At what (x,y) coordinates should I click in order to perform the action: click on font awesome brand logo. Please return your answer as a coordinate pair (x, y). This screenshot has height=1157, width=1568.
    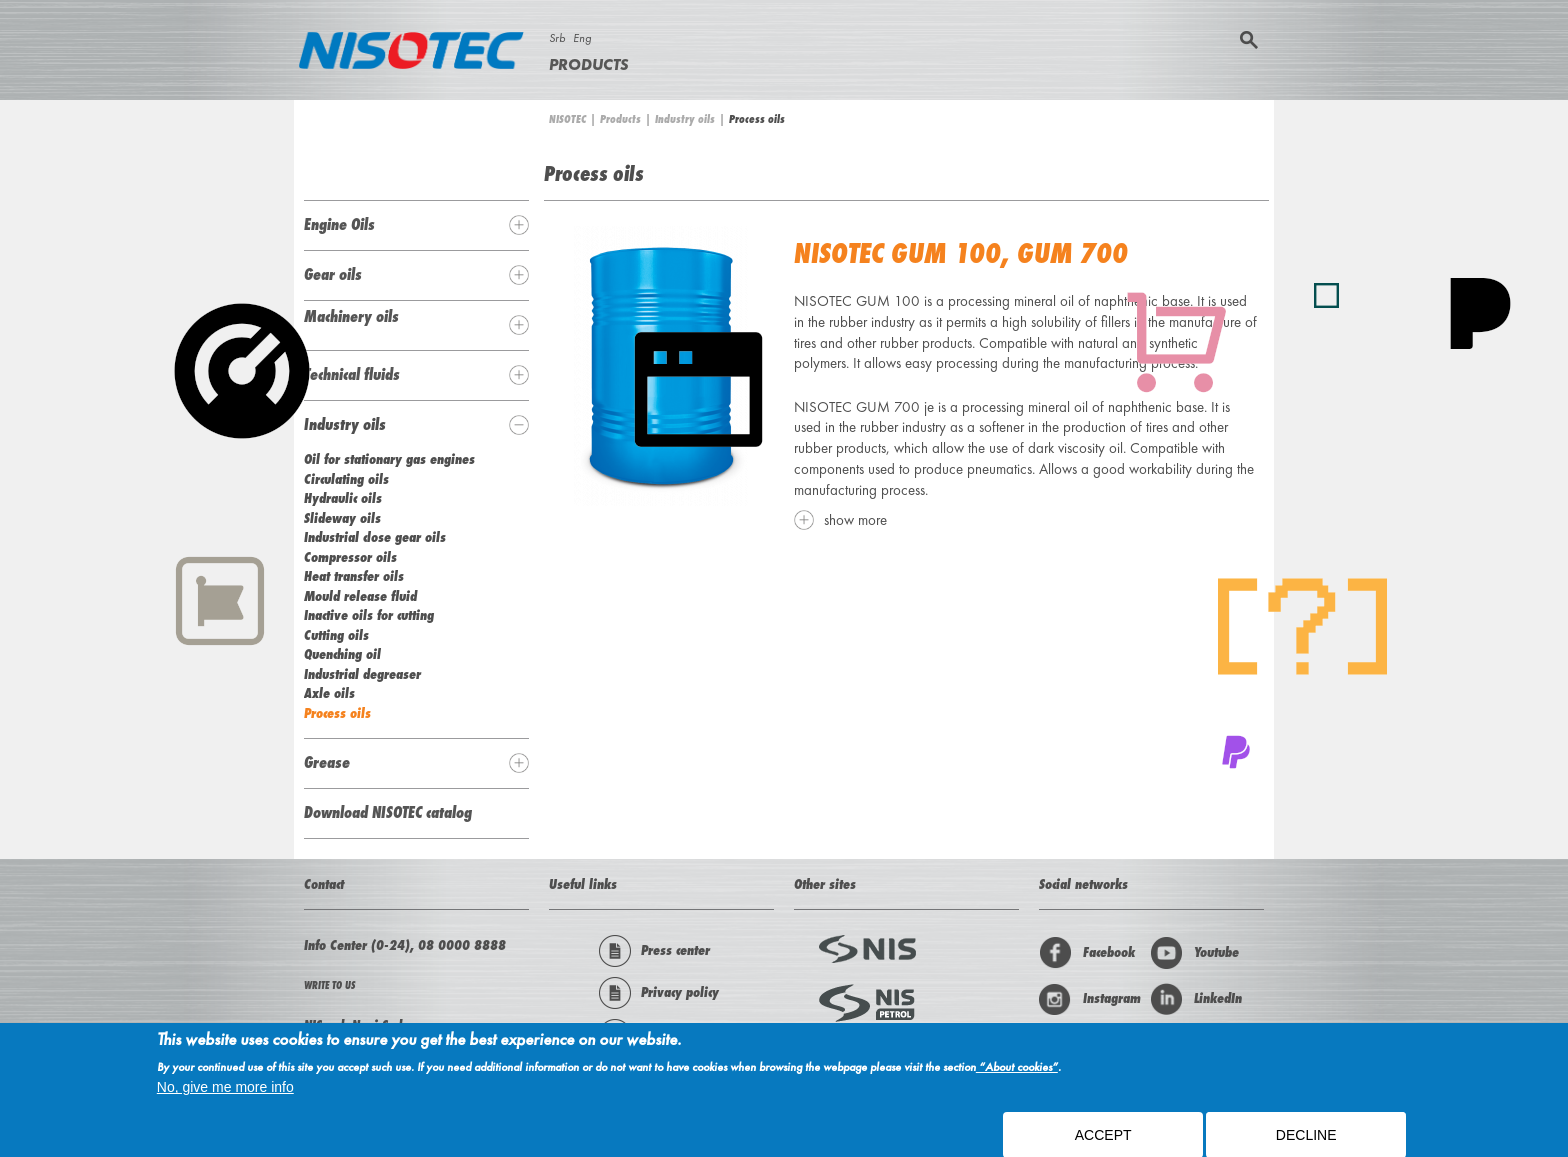
    Looking at the image, I should click on (220, 601).